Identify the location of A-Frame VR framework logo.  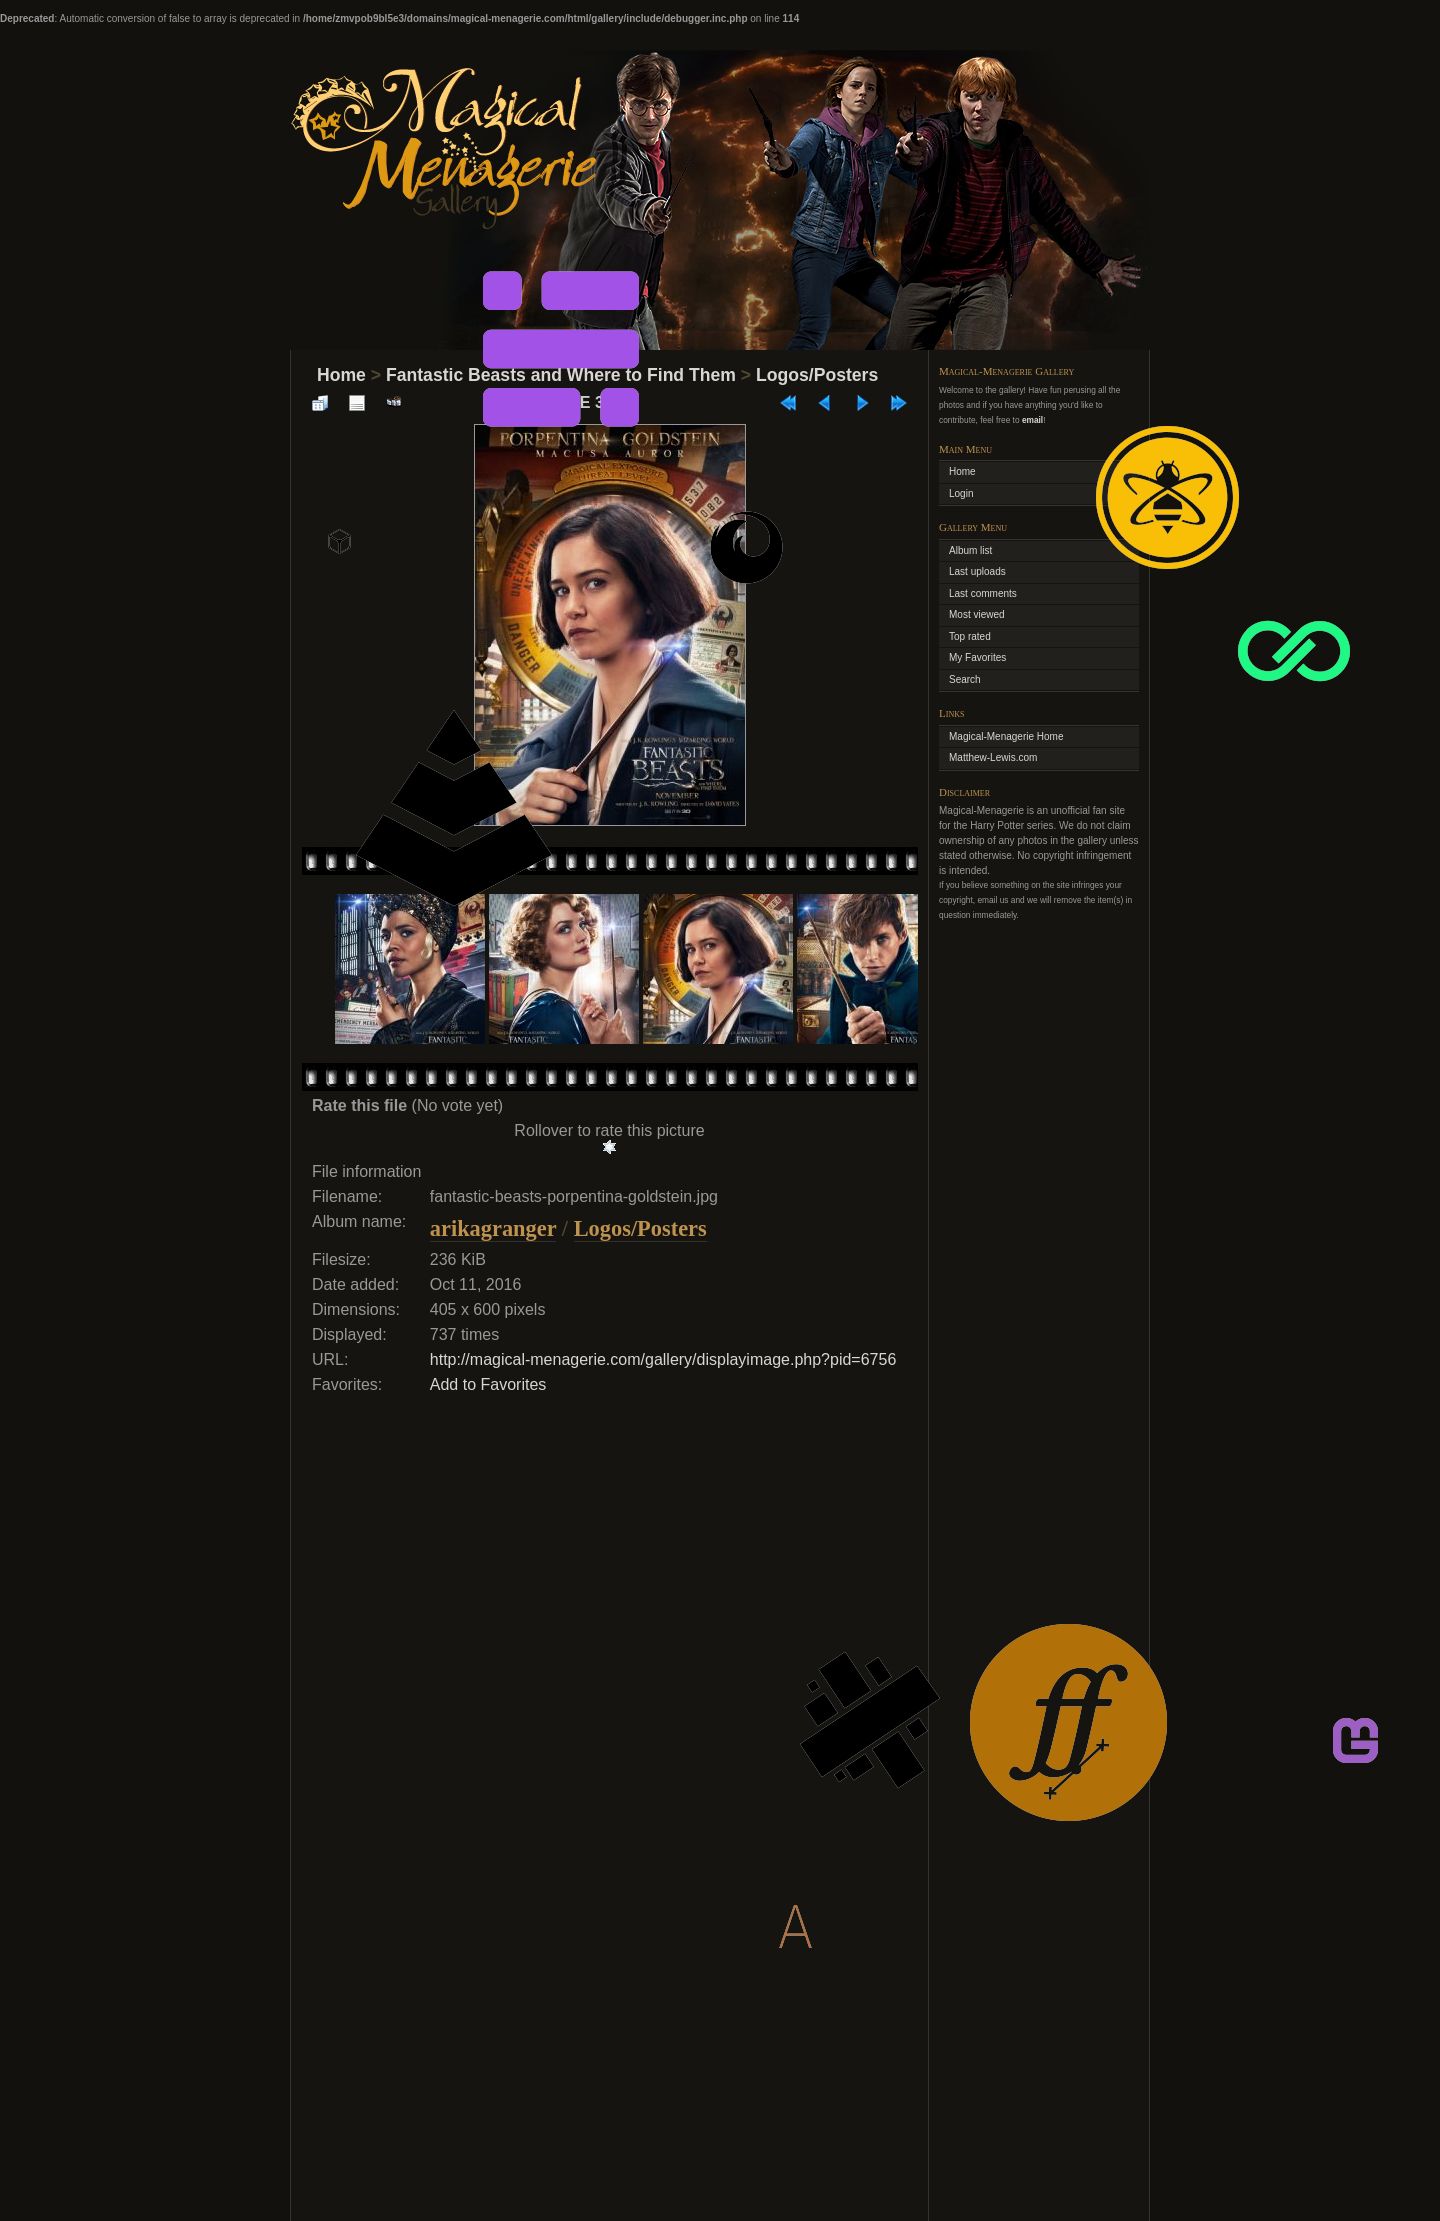
(795, 1926).